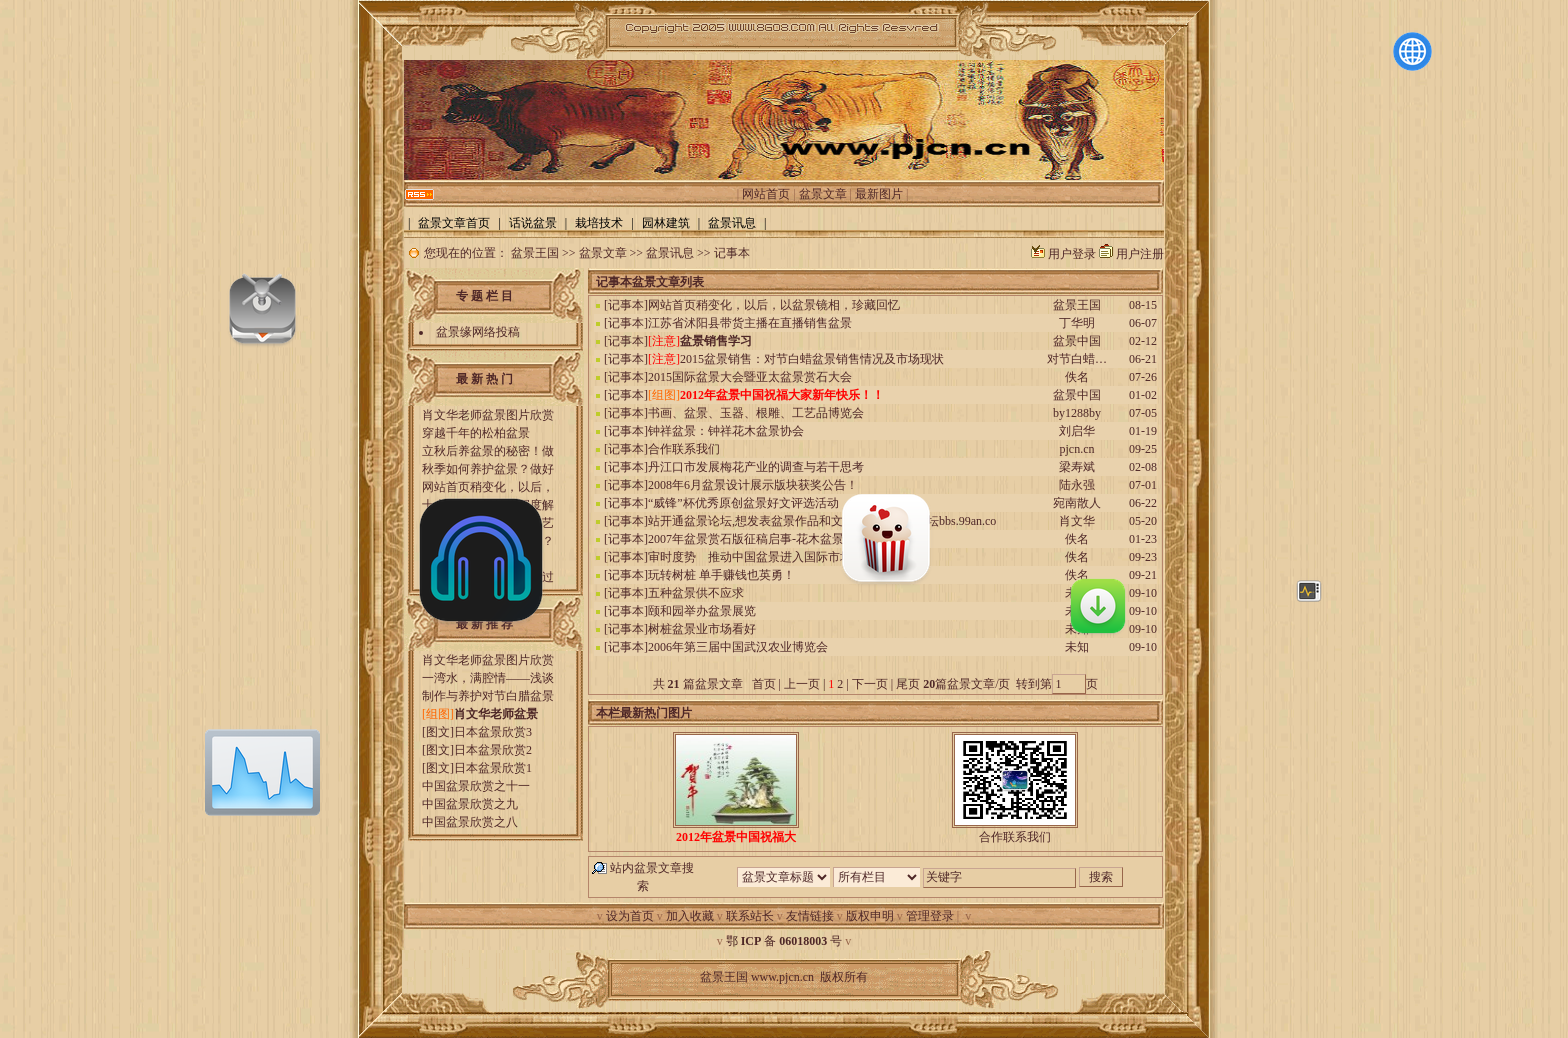  What do you see at coordinates (1098, 606) in the screenshot?
I see `open uget download manager` at bounding box center [1098, 606].